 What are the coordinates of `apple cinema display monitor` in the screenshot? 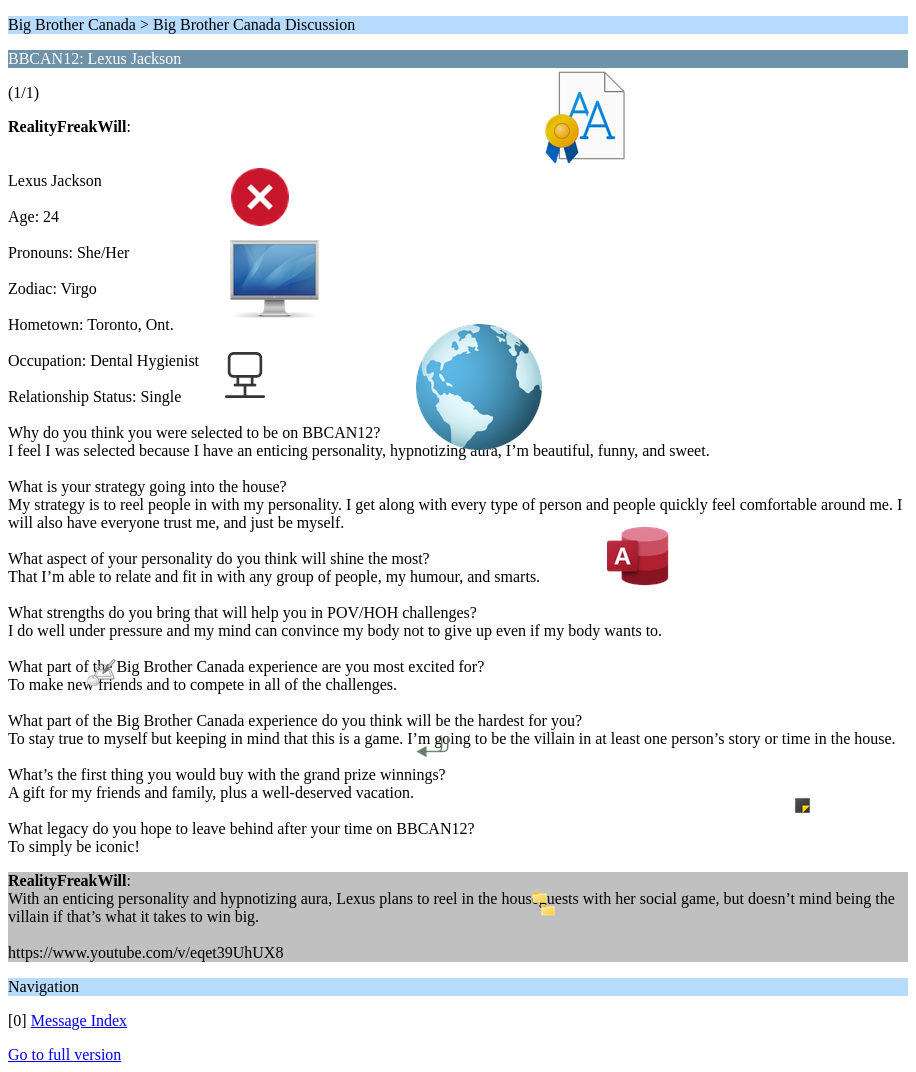 It's located at (274, 275).